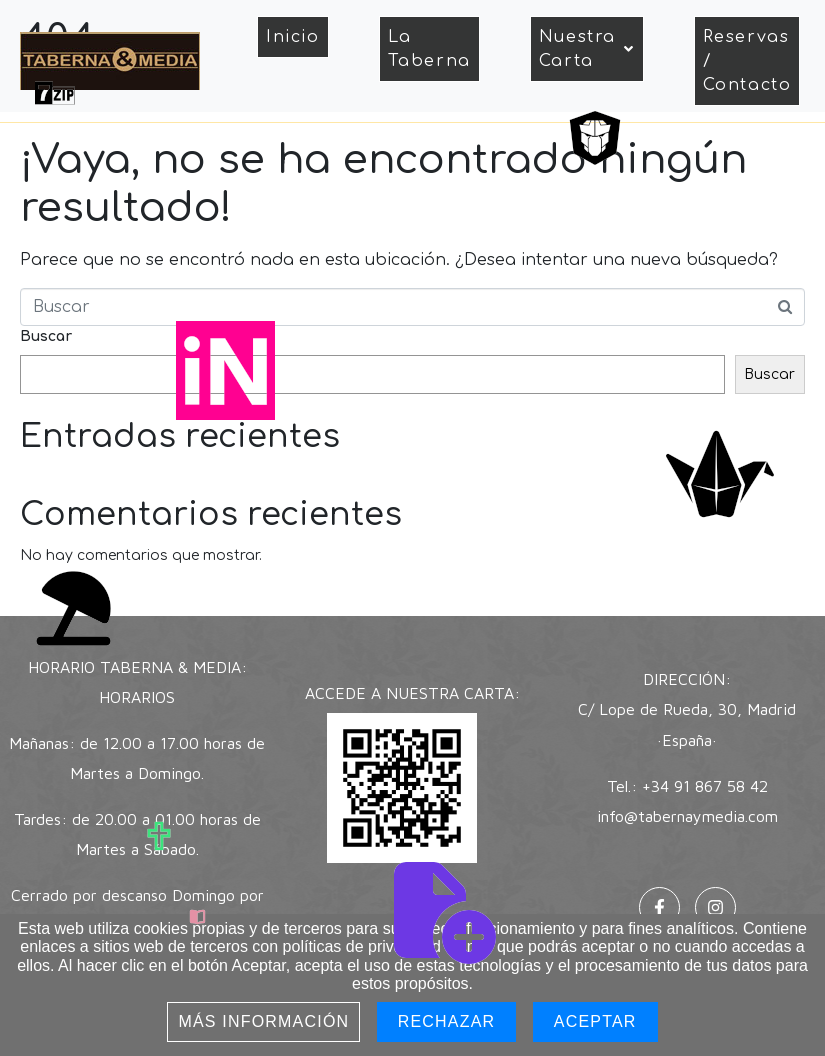 This screenshot has width=825, height=1056. I want to click on 7-Zip file compression software logo, so click(55, 93).